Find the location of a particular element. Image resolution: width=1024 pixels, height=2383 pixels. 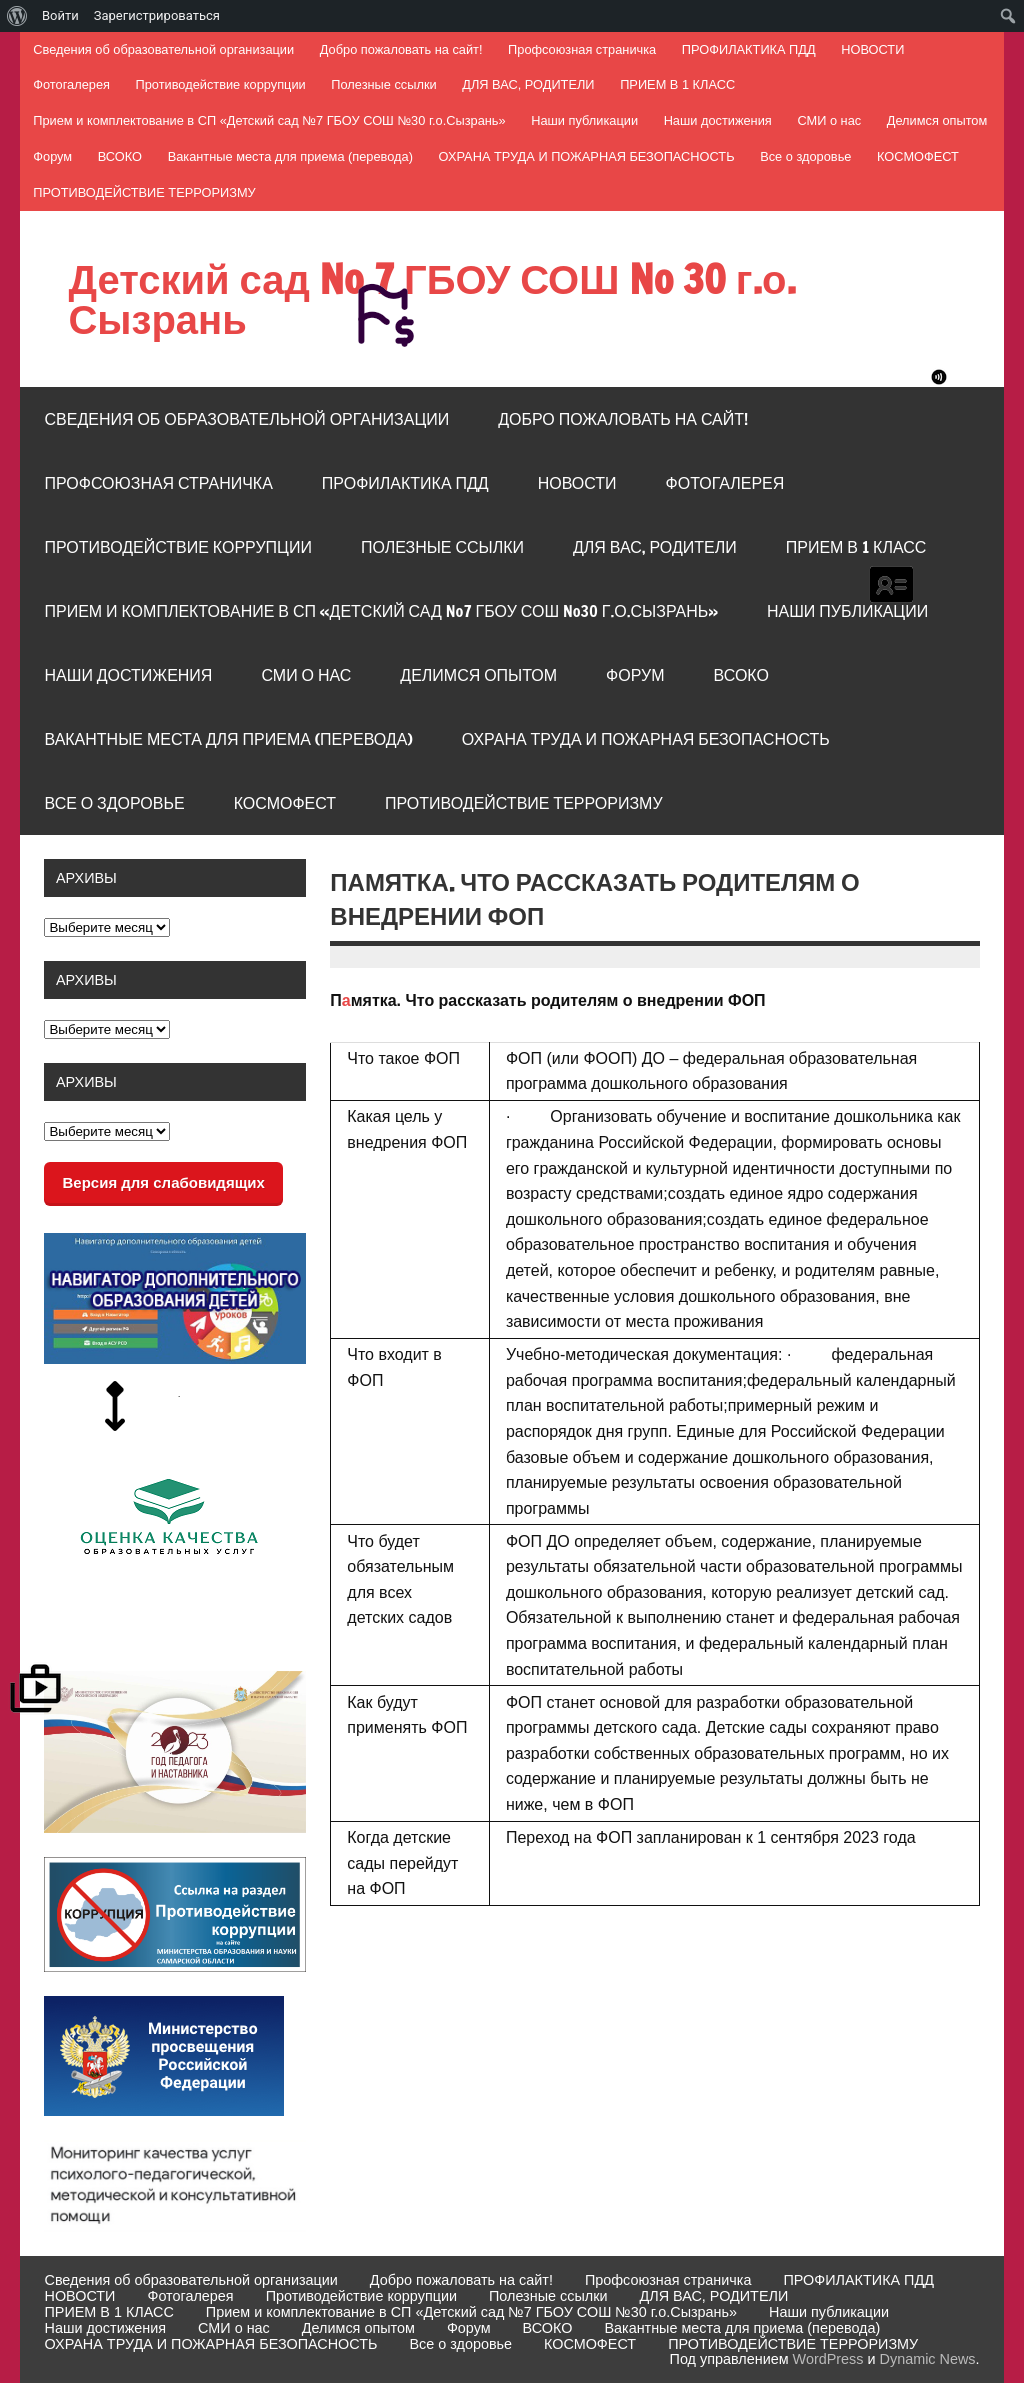

view purchased media or content is located at coordinates (35, 1689).